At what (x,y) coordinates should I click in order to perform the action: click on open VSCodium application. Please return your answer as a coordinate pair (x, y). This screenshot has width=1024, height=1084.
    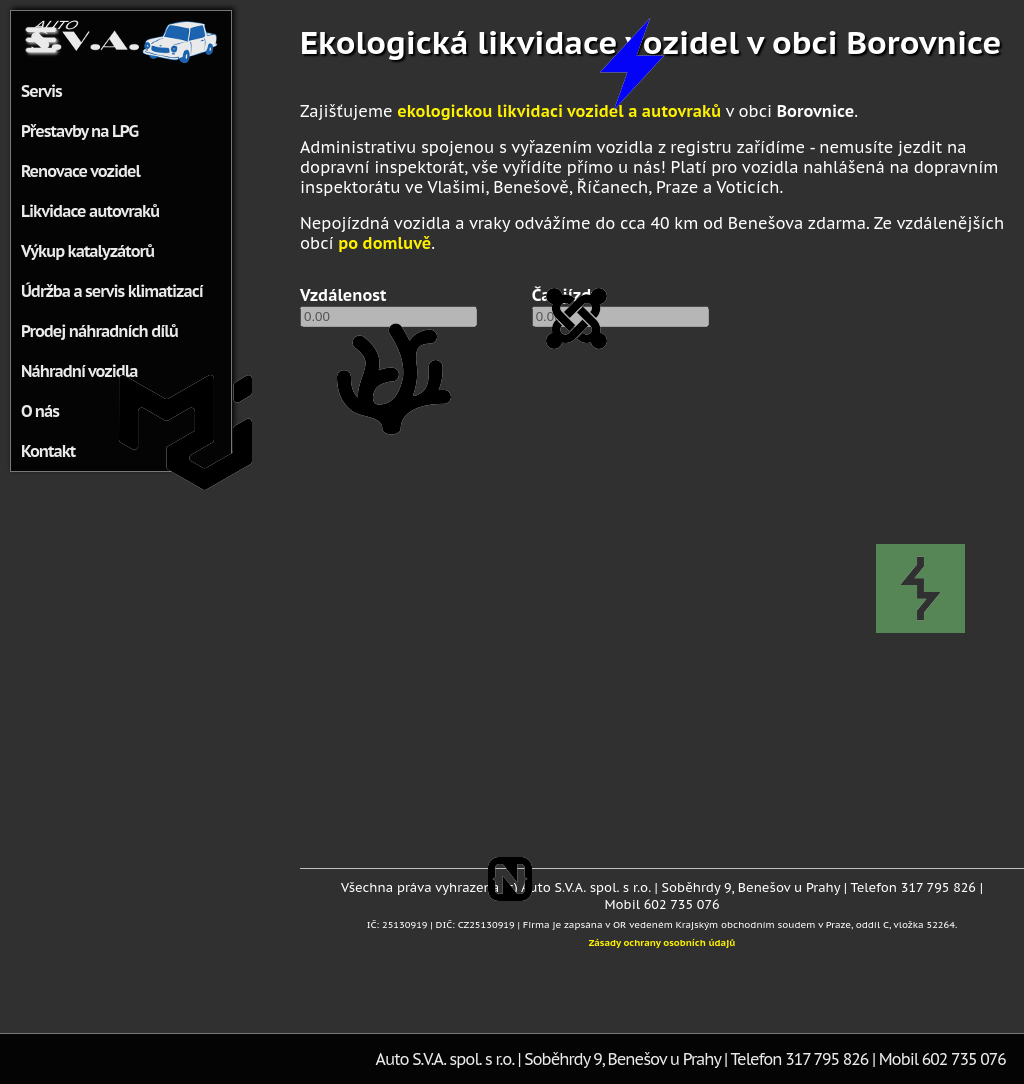
    Looking at the image, I should click on (394, 379).